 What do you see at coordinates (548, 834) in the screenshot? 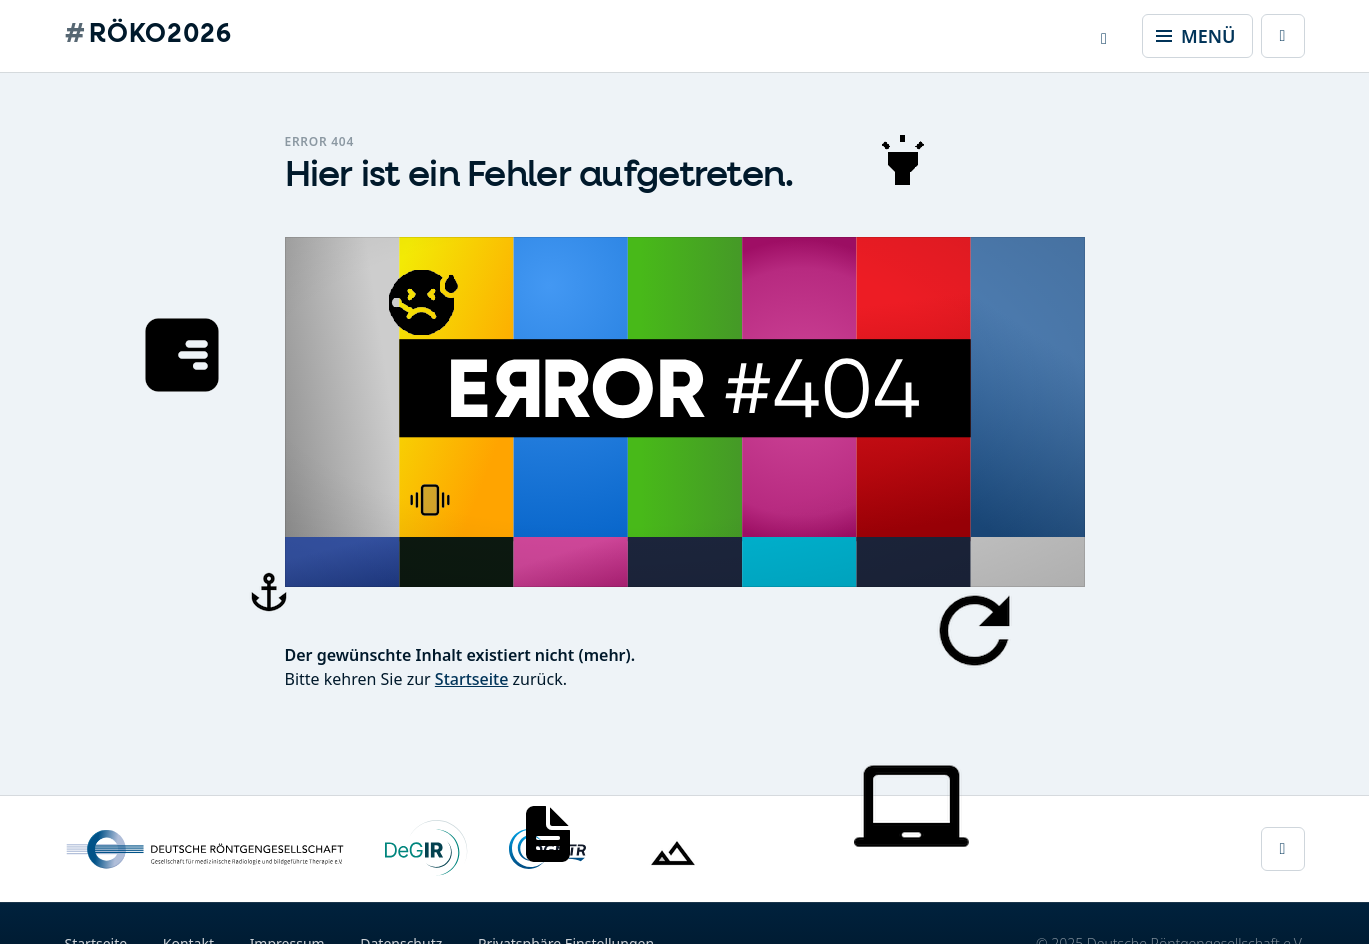
I see `view document details` at bounding box center [548, 834].